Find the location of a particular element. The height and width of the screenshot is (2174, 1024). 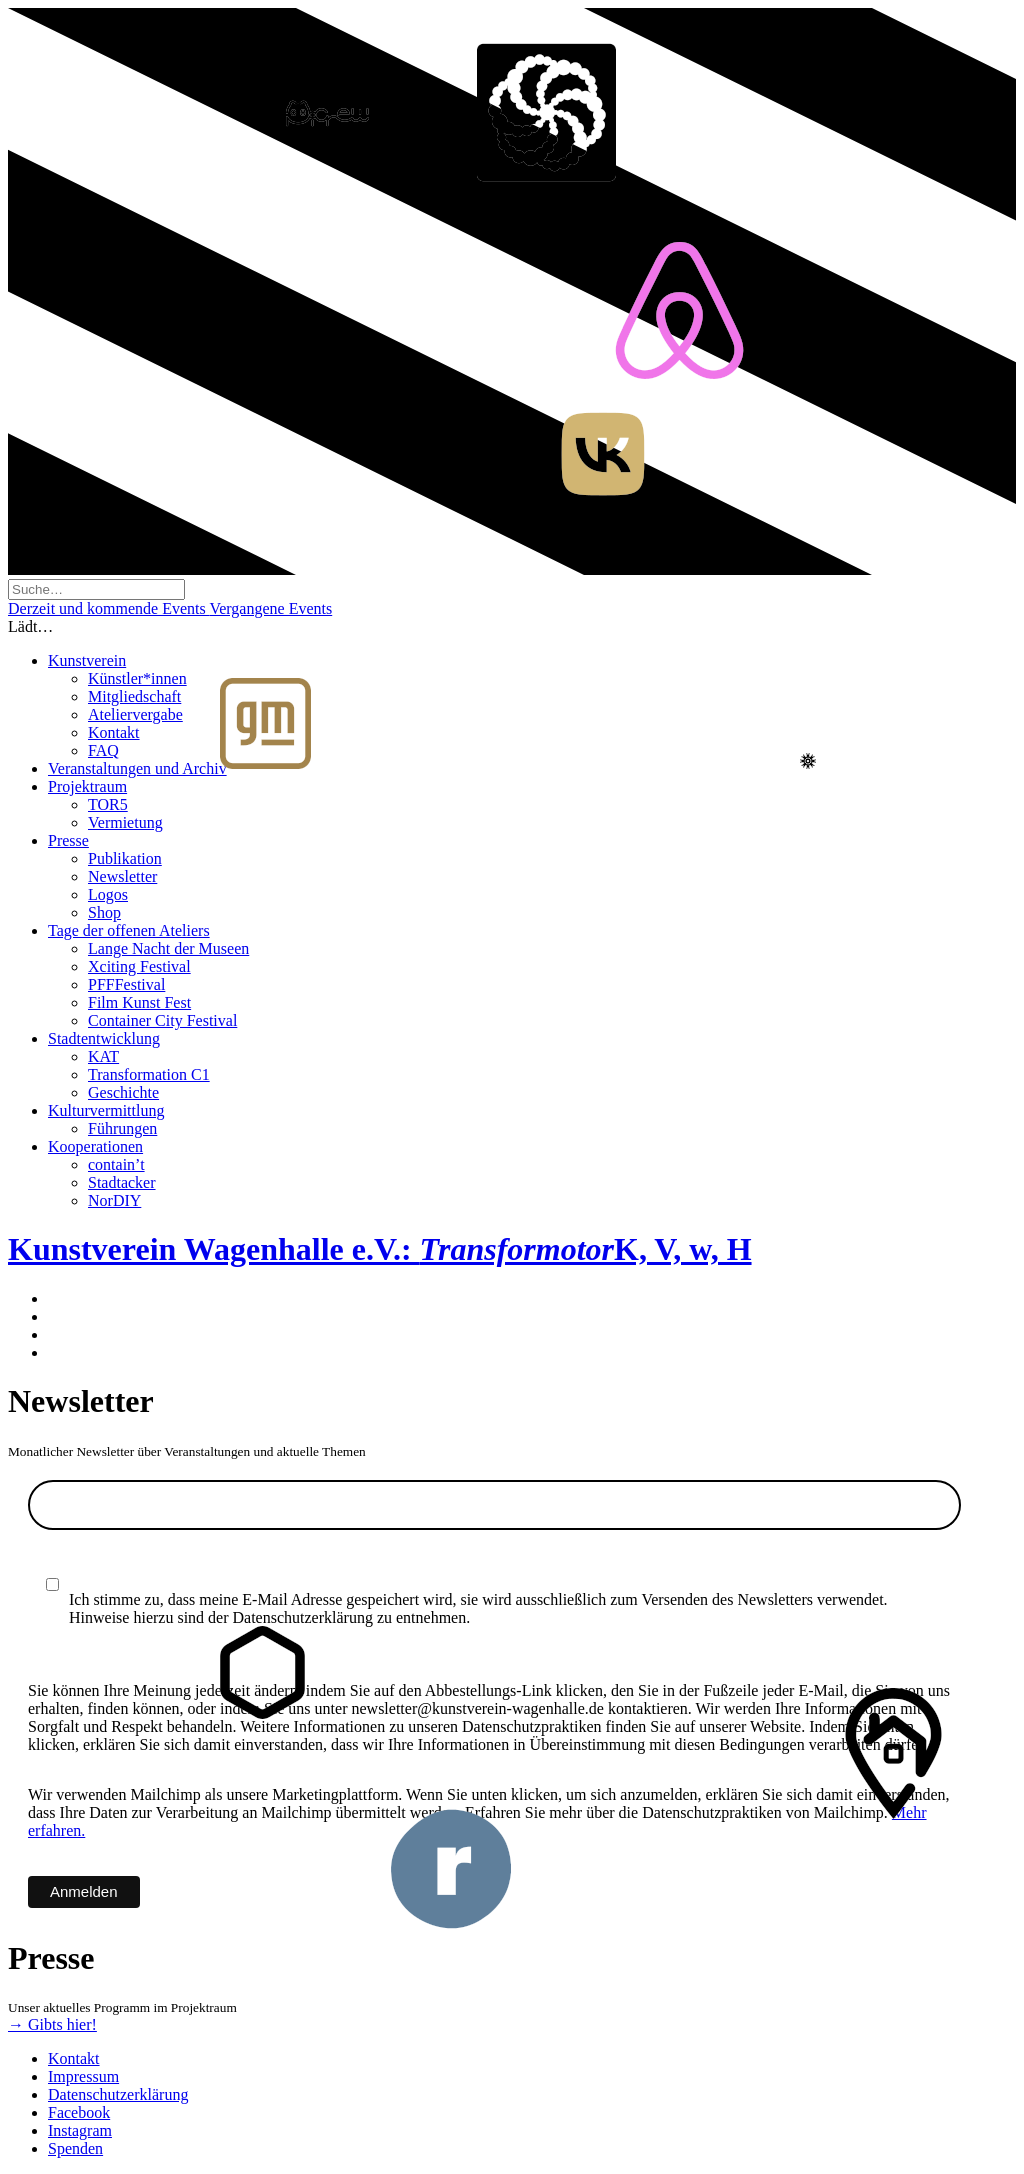

open the Ravelry app is located at coordinates (451, 1869).